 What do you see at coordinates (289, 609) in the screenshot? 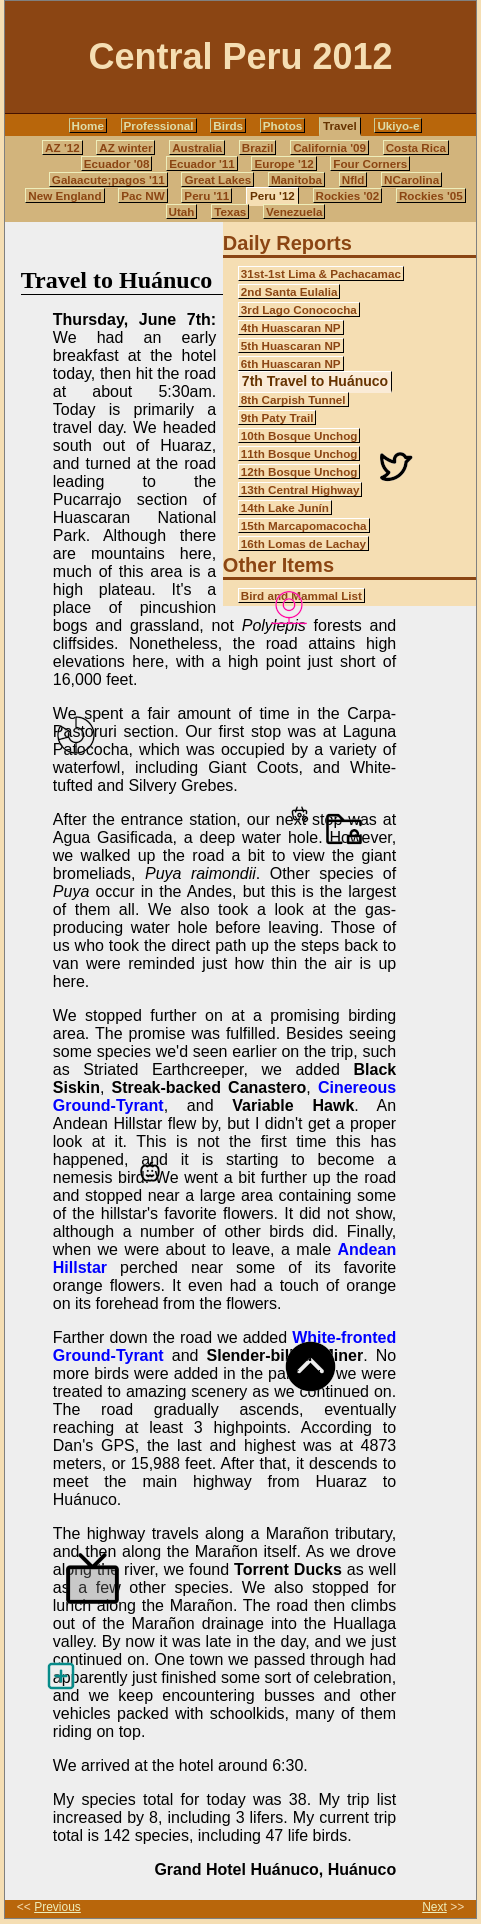
I see `enable webcam or video camera` at bounding box center [289, 609].